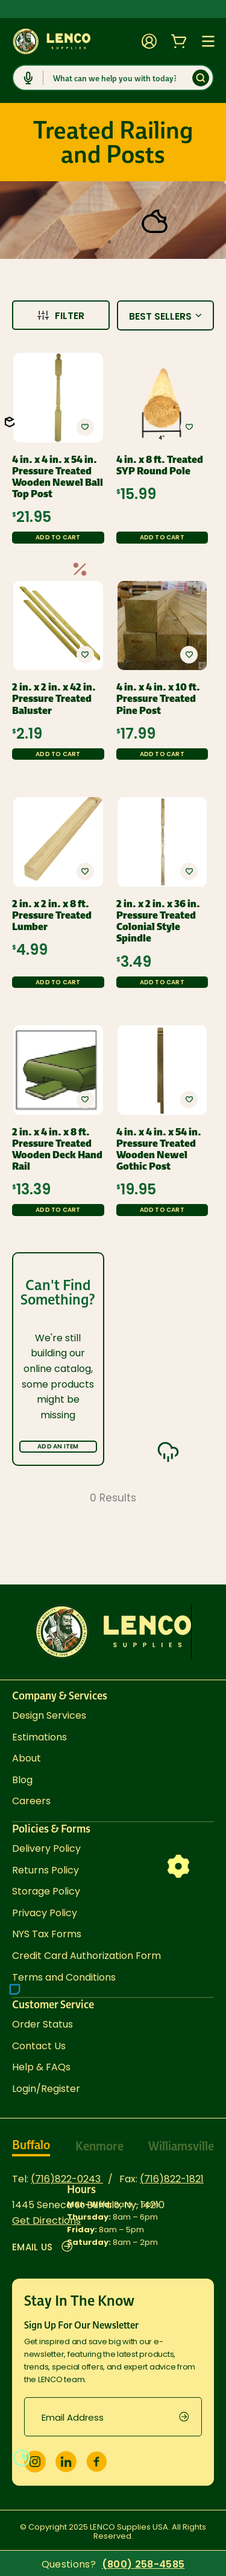 The image size is (226, 2576). What do you see at coordinates (10, 422) in the screenshot?
I see `myget package hosting service logo` at bounding box center [10, 422].